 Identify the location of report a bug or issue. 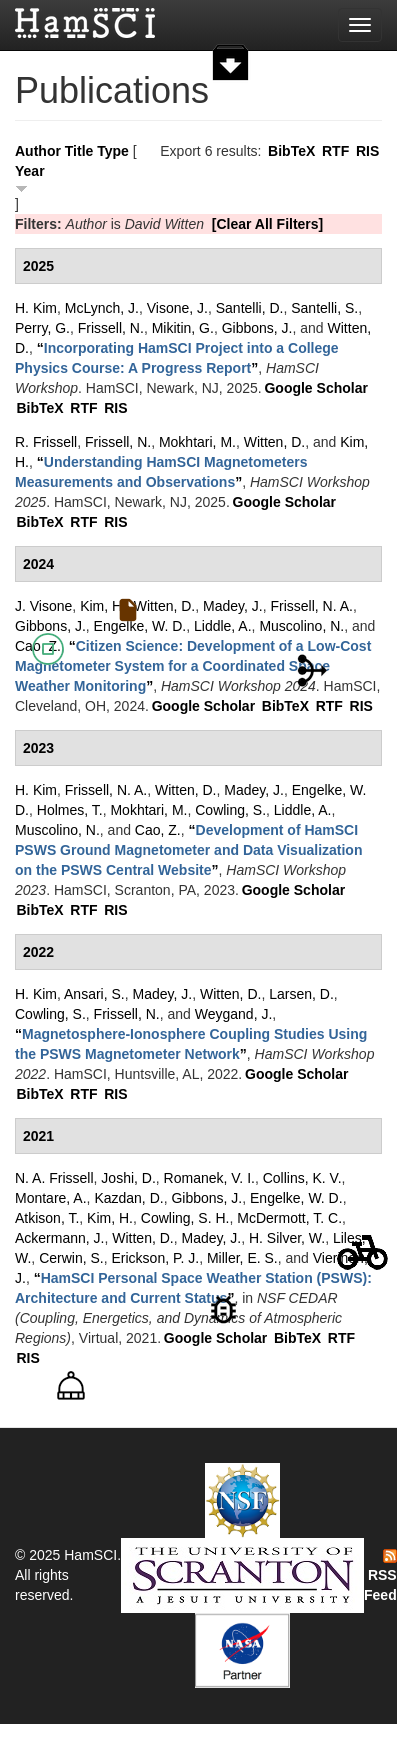
(223, 1309).